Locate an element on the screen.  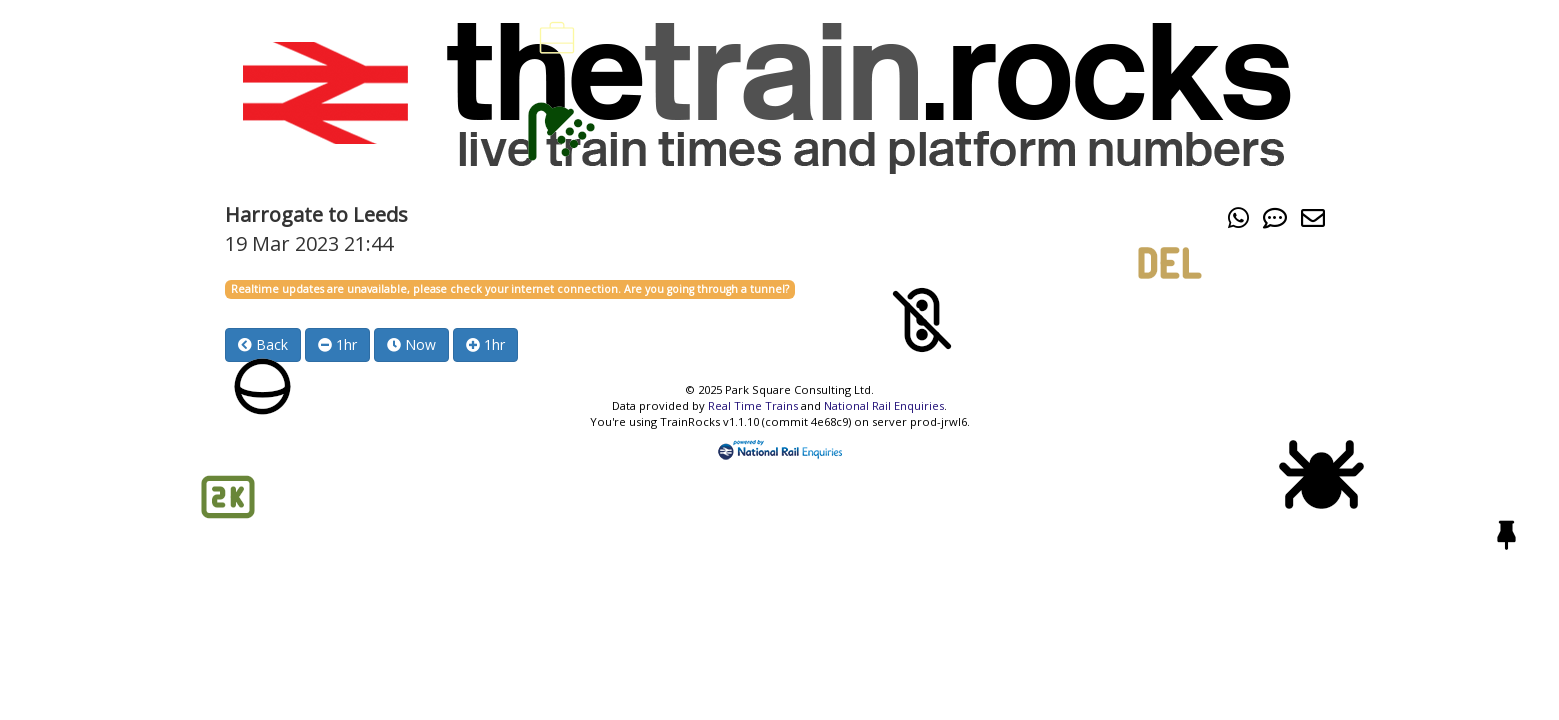
indicates 2K video resolution quality is located at coordinates (228, 497).